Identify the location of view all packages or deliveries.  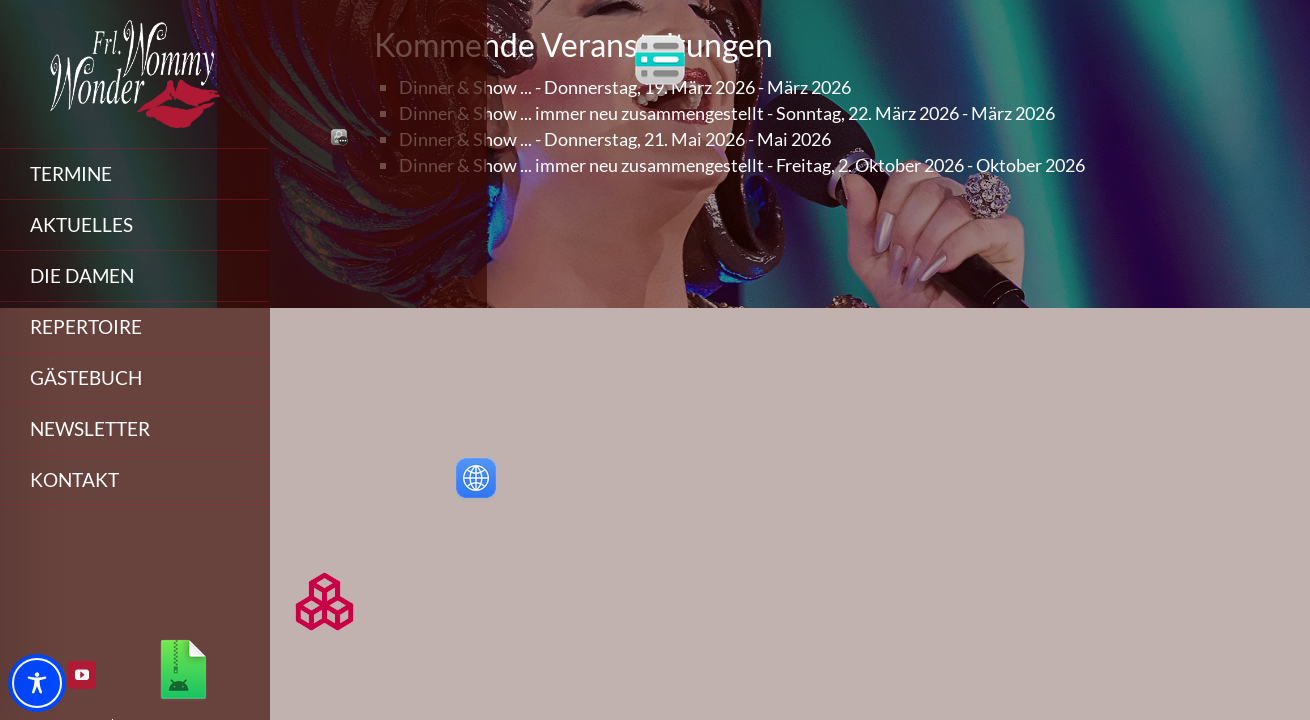
(324, 601).